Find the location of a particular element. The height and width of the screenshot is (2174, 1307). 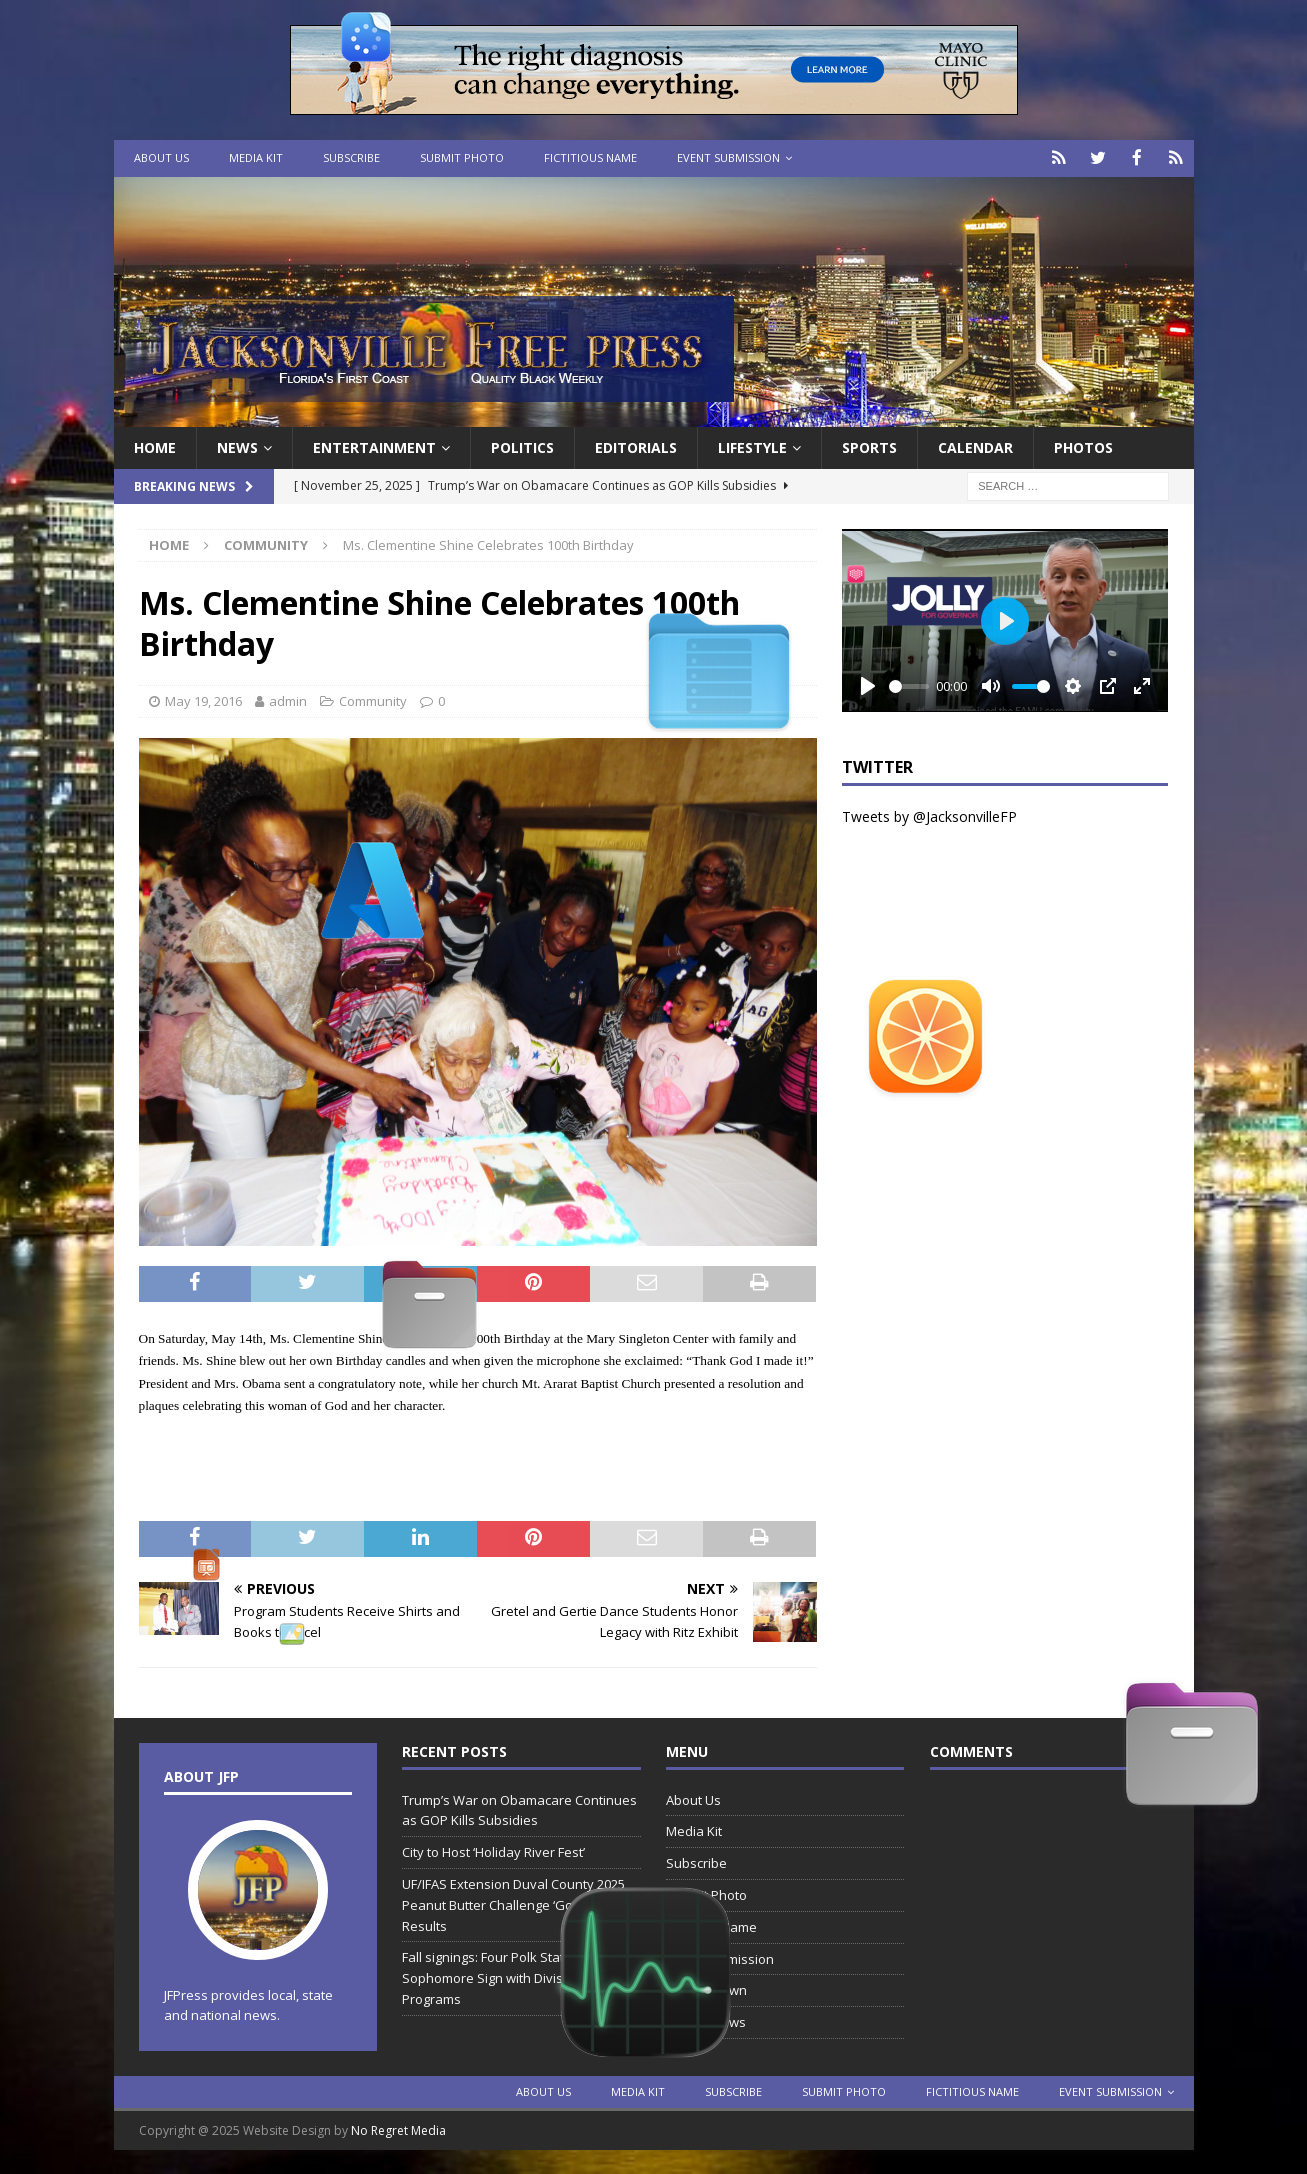

open Microsoft Azure portal is located at coordinates (372, 890).